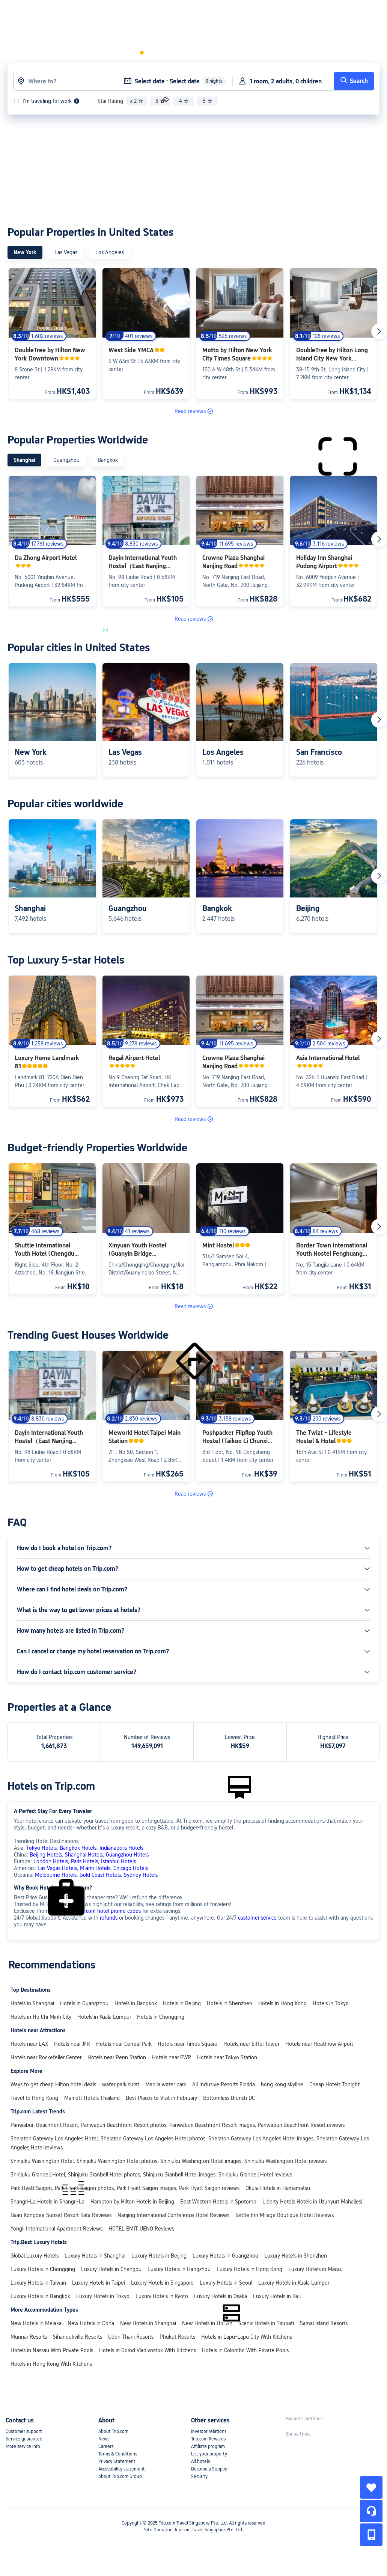 This screenshot has height=2576, width=387. What do you see at coordinates (194, 1361) in the screenshot?
I see `get directions to a location` at bounding box center [194, 1361].